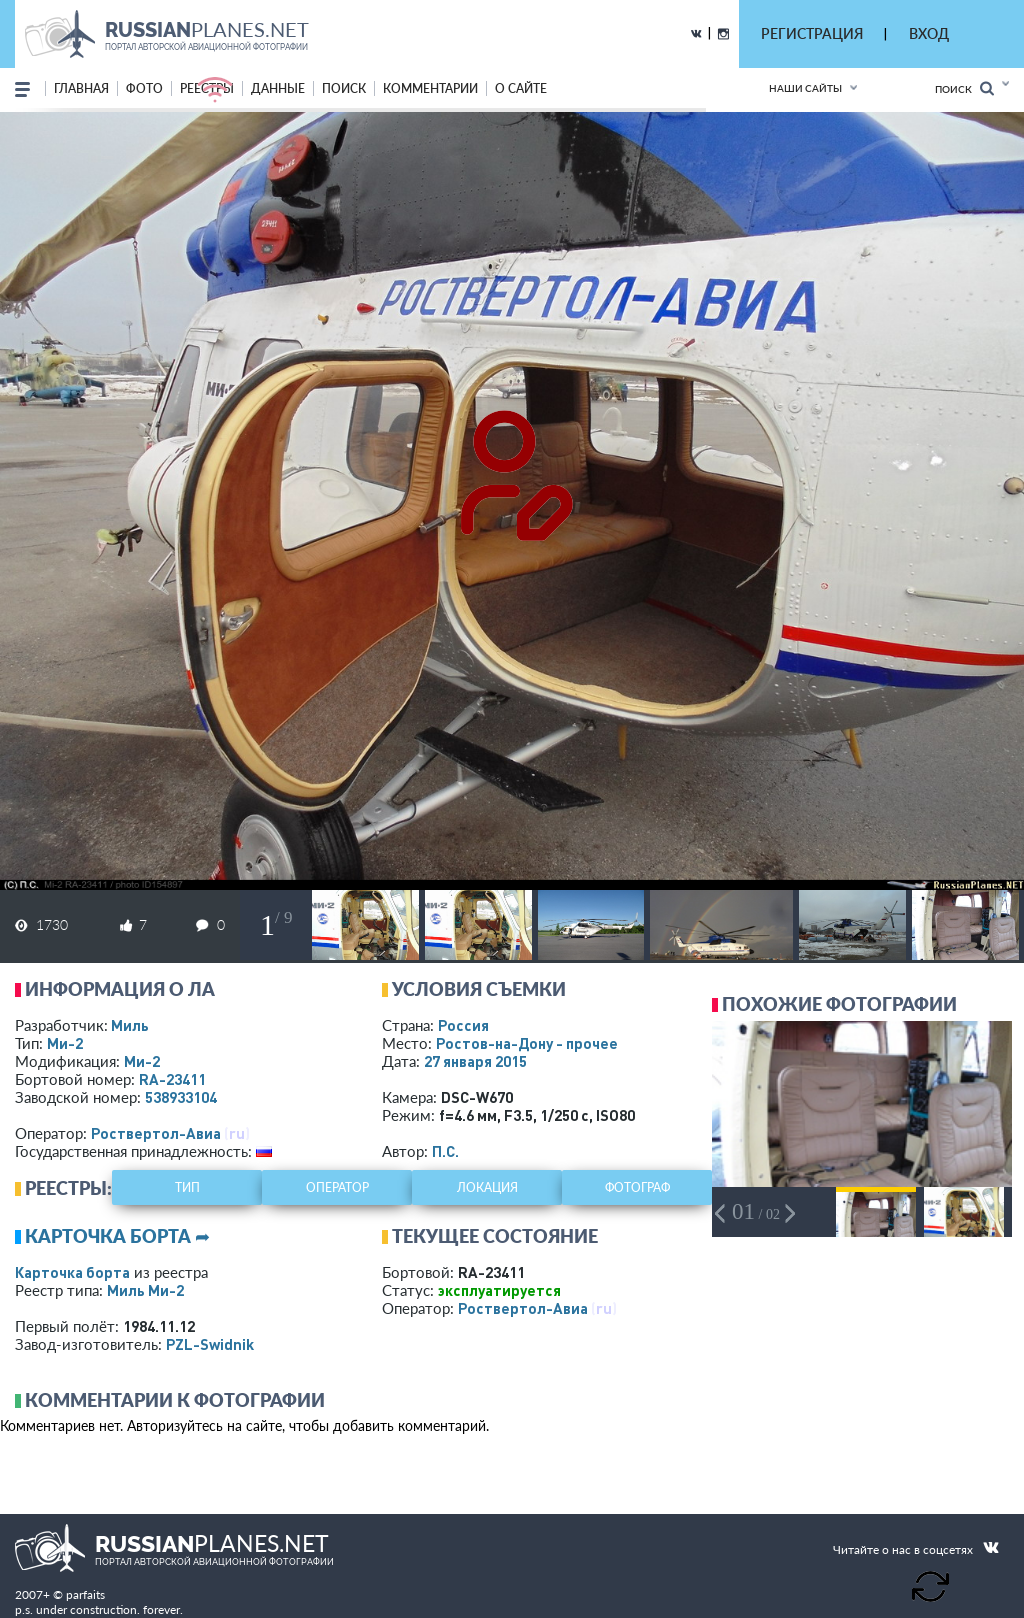 This screenshot has height=1618, width=1024. Describe the element at coordinates (215, 89) in the screenshot. I see `view wireless network connection status` at that location.